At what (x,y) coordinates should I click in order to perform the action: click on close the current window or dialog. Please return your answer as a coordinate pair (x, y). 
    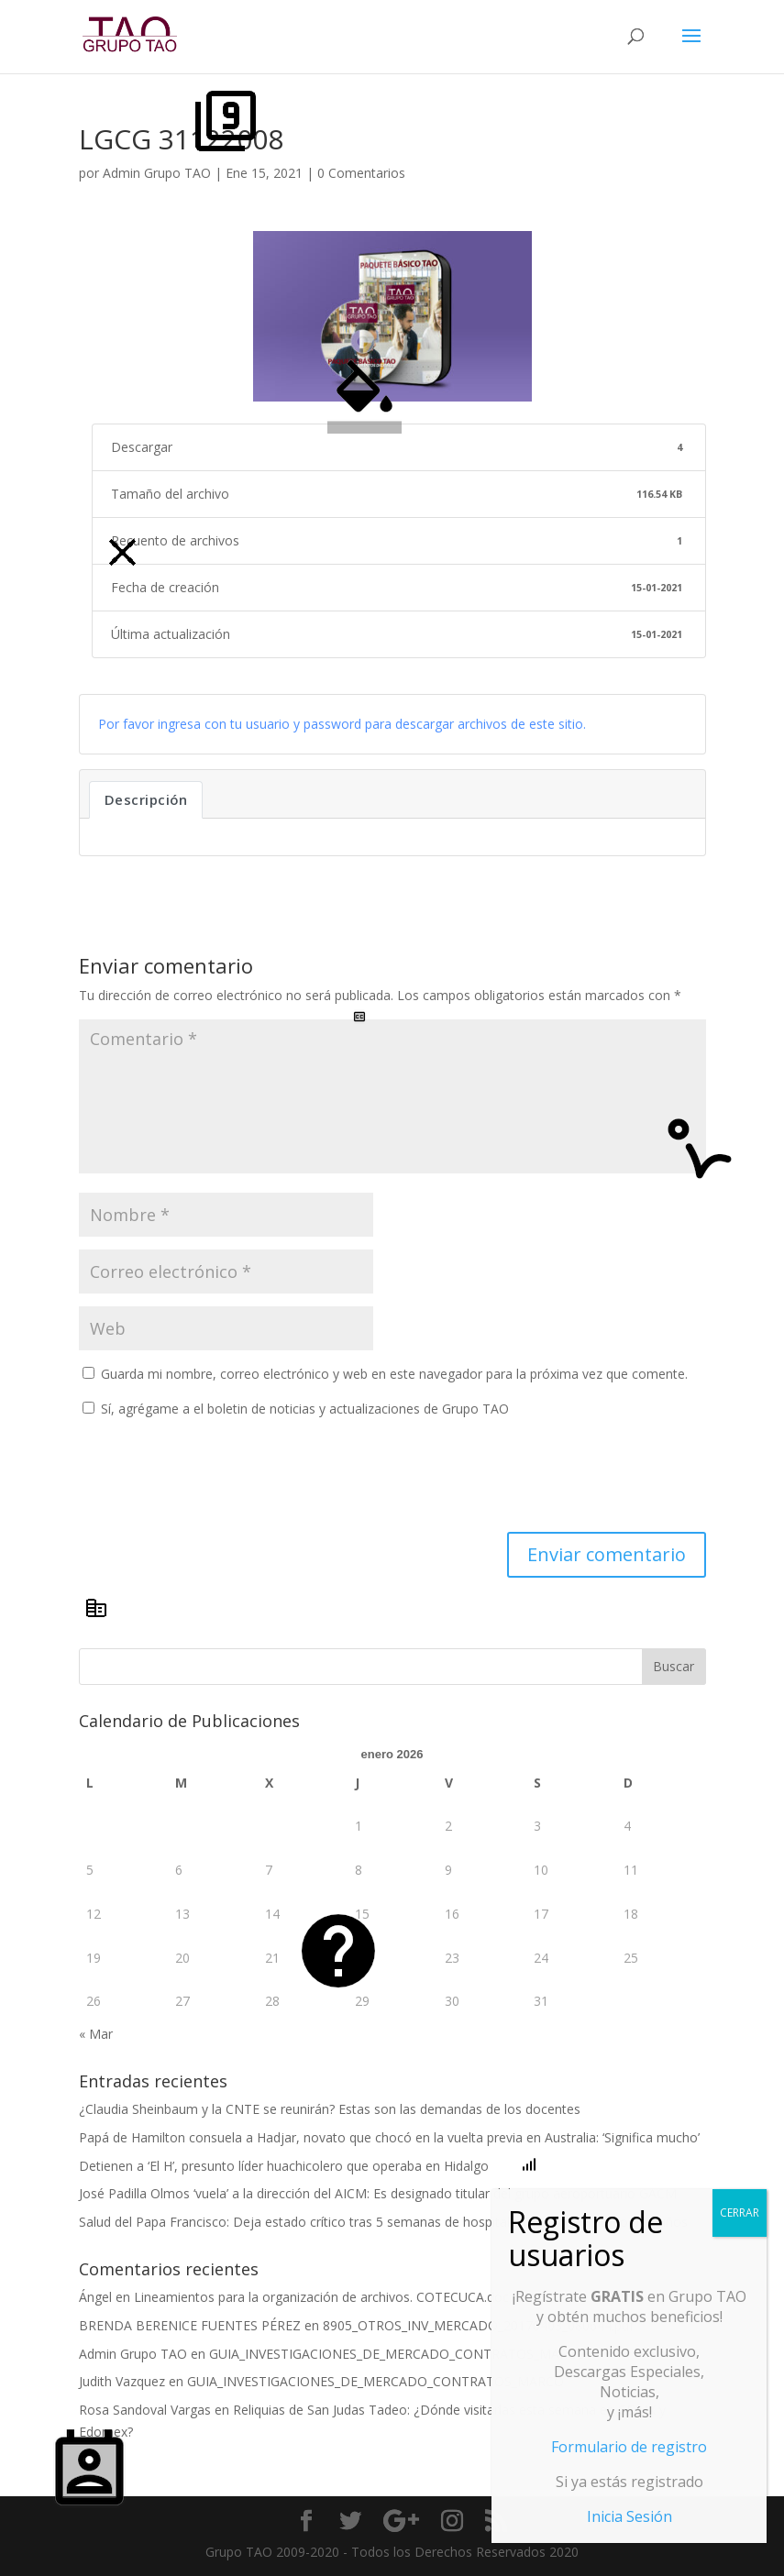
    Looking at the image, I should click on (122, 552).